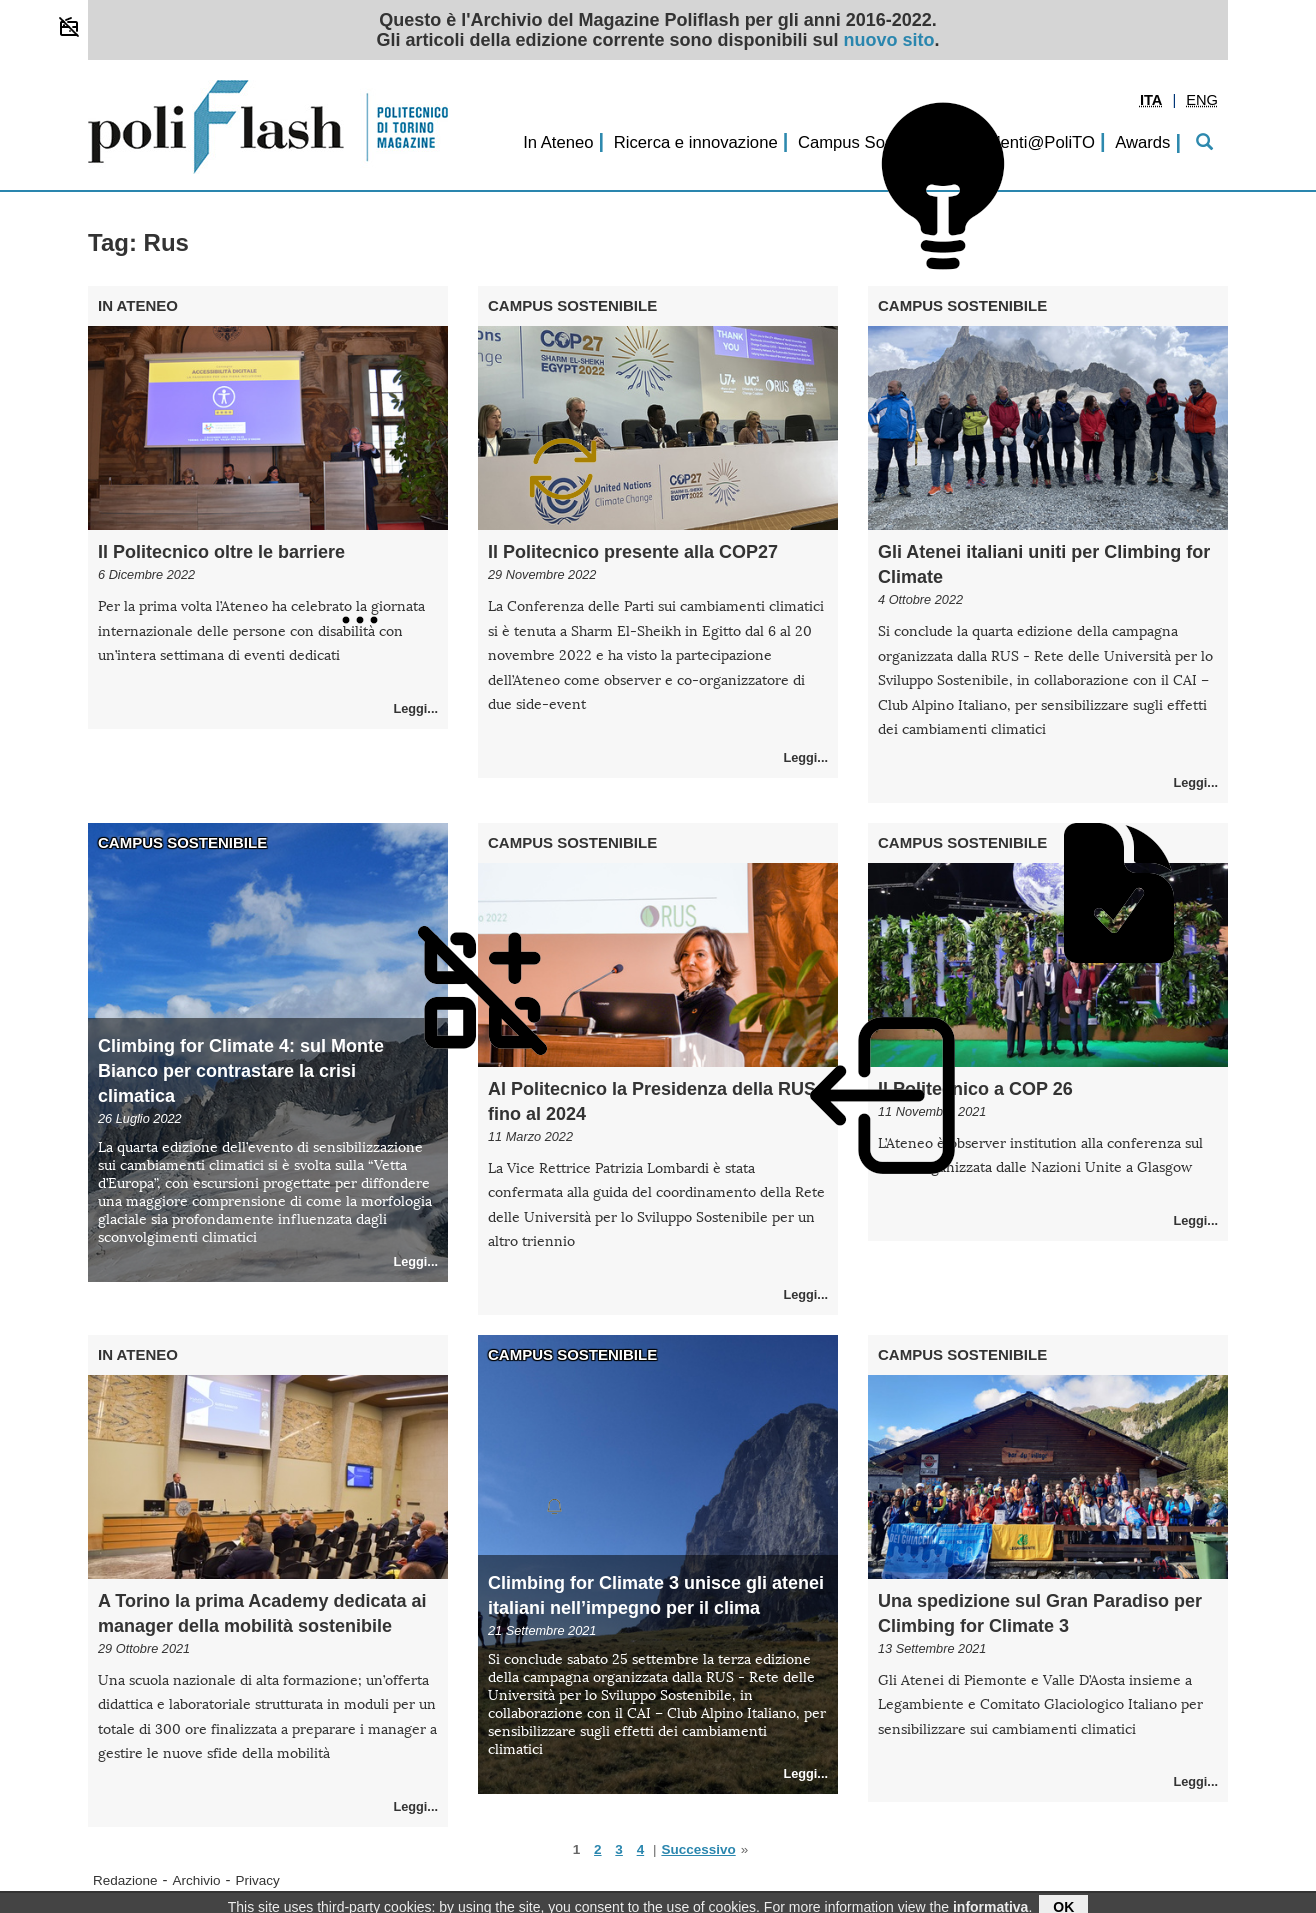 The height and width of the screenshot is (1913, 1316). What do you see at coordinates (482, 990) in the screenshot?
I see `apps or widgets are disabled` at bounding box center [482, 990].